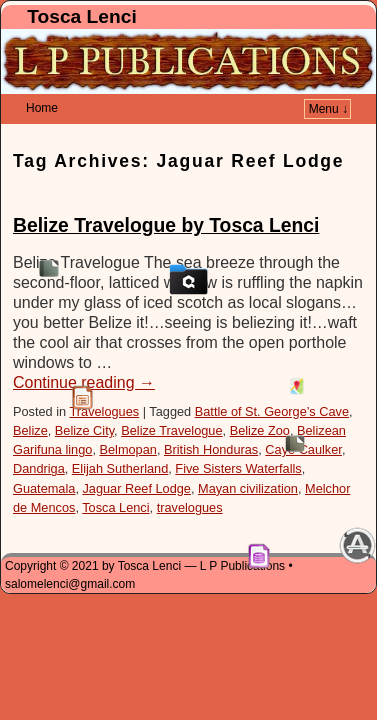 The image size is (377, 720). Describe the element at coordinates (297, 386) in the screenshot. I see `open a GPX file containing GPS route data` at that location.